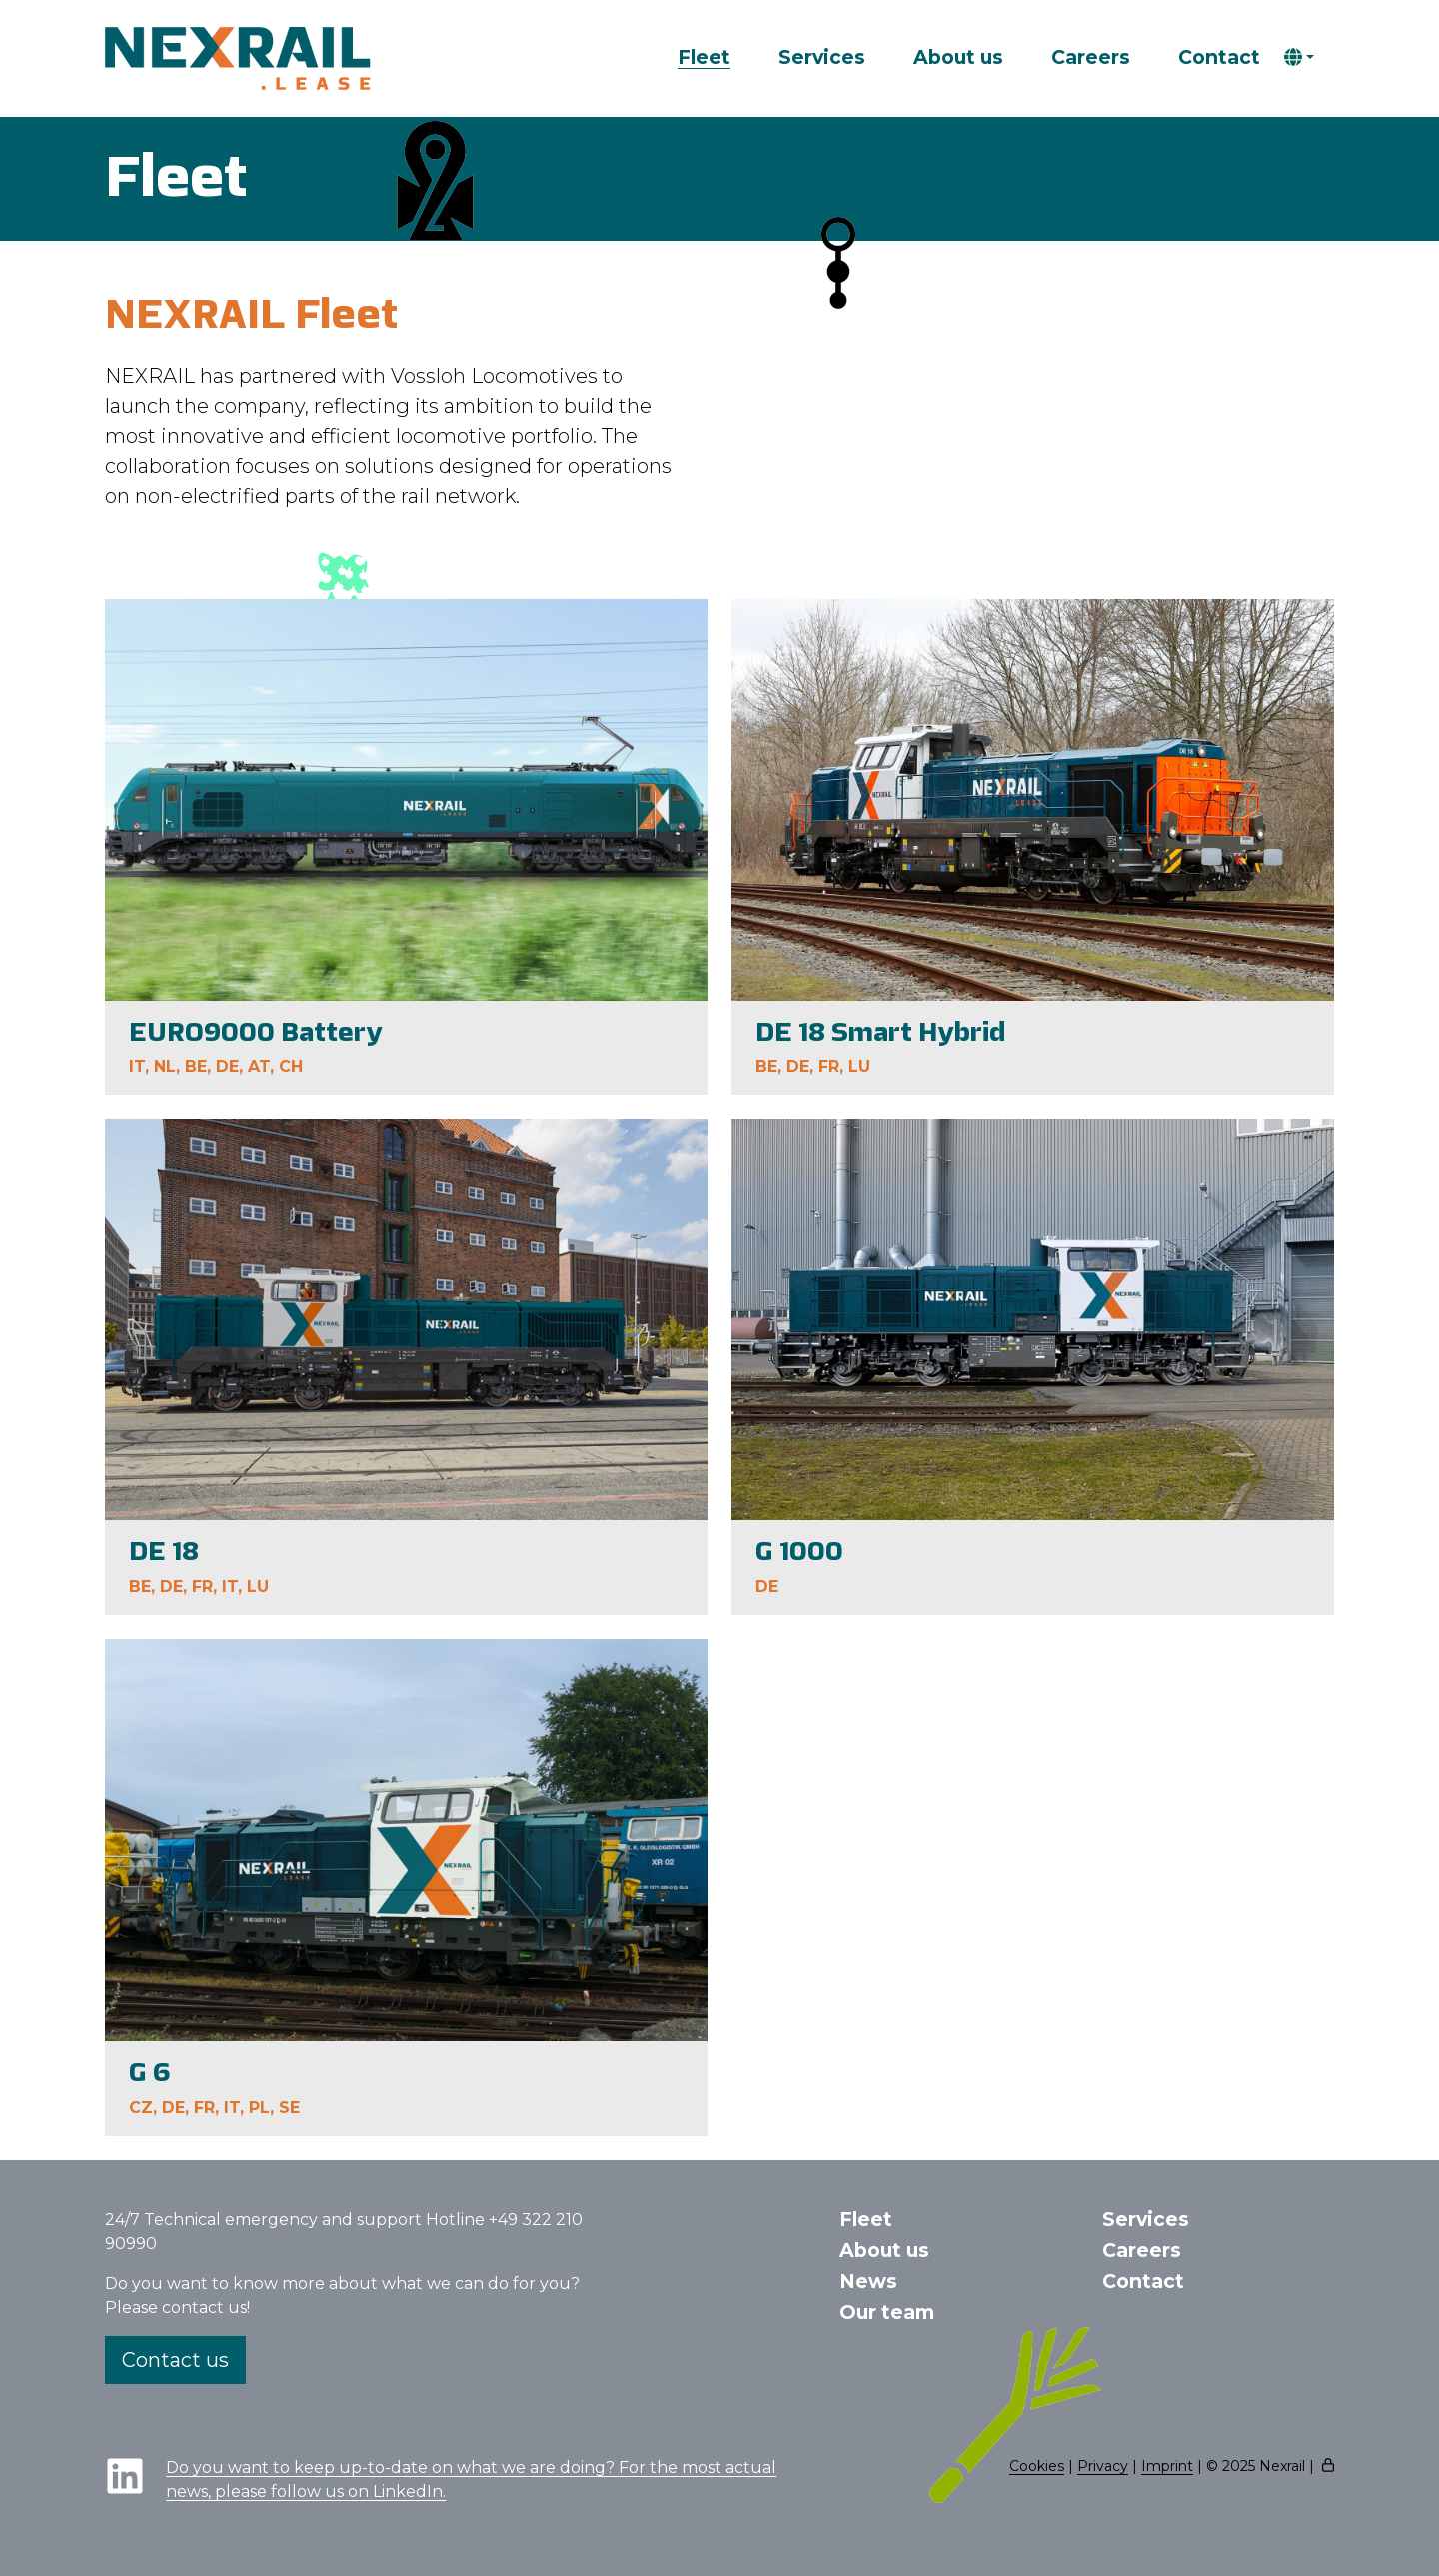 Image resolution: width=1439 pixels, height=2576 pixels. What do you see at coordinates (343, 574) in the screenshot?
I see `collect or harvest berries` at bounding box center [343, 574].